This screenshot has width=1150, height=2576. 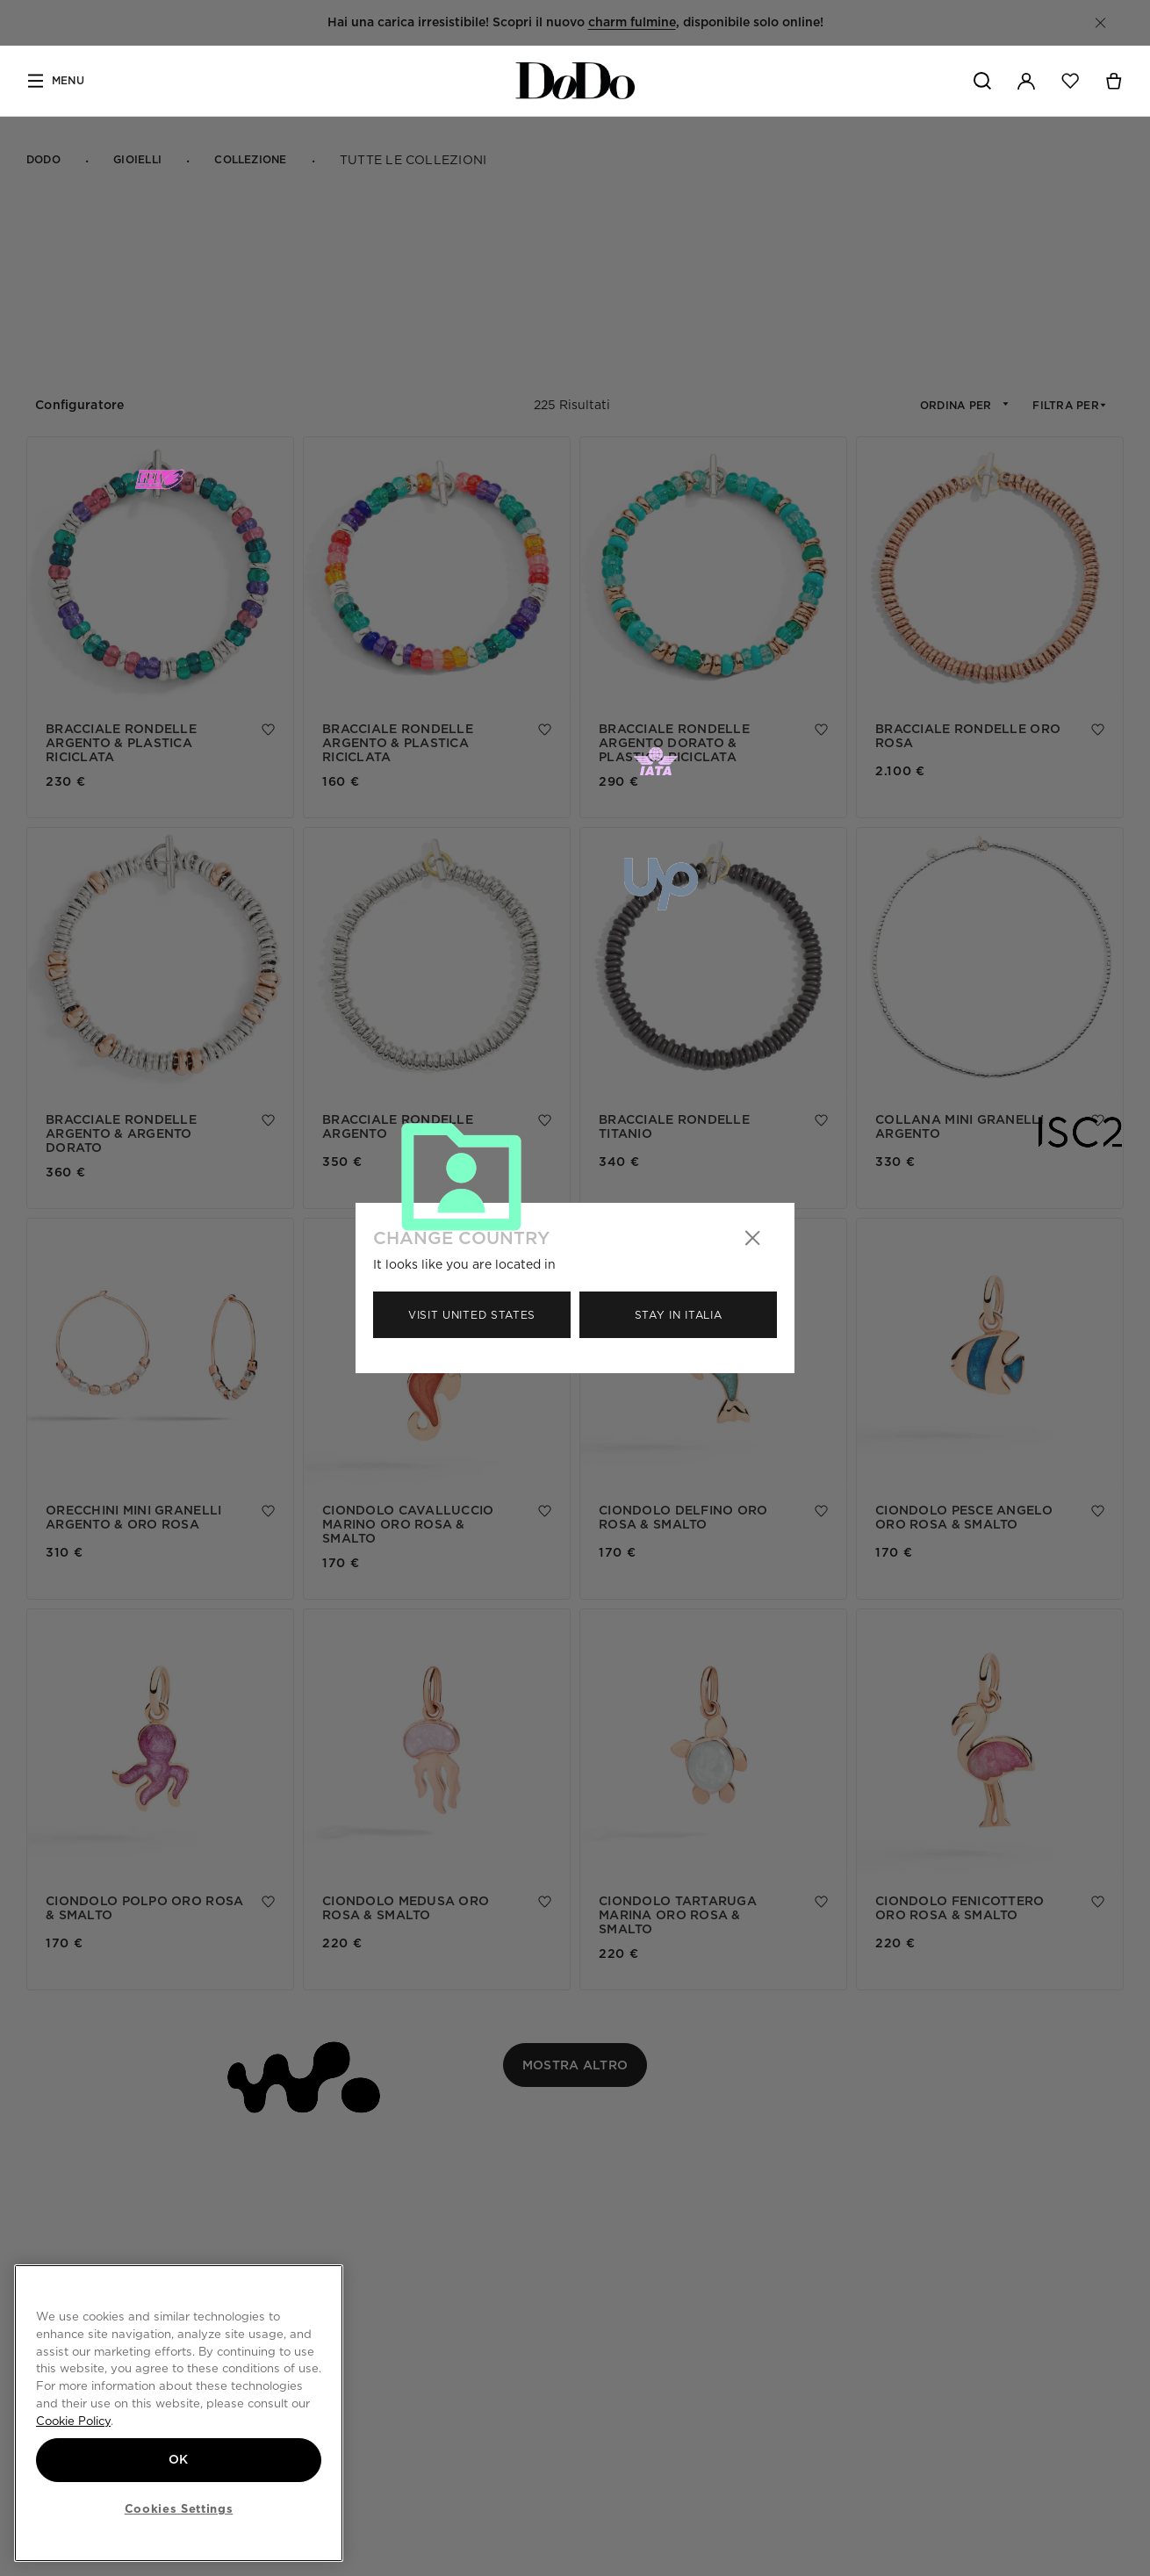 What do you see at coordinates (1080, 1132) in the screenshot?
I see `ISC² official logo` at bounding box center [1080, 1132].